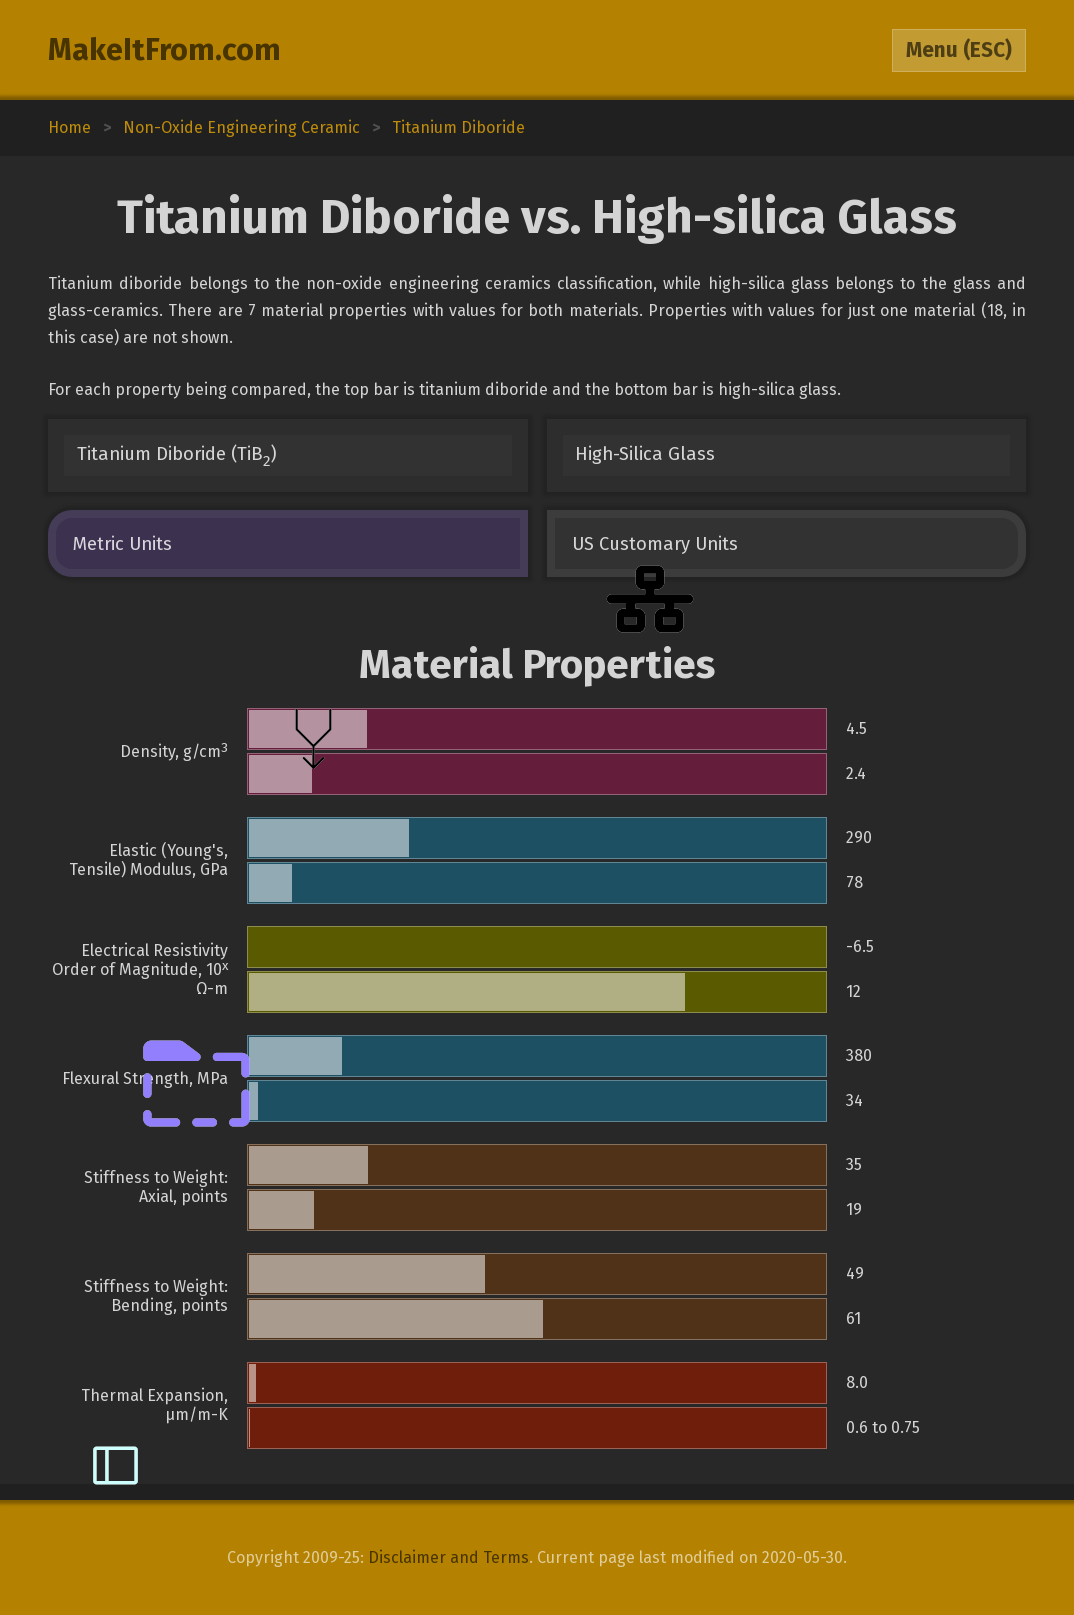 The height and width of the screenshot is (1615, 1074). I want to click on view network connections, so click(650, 599).